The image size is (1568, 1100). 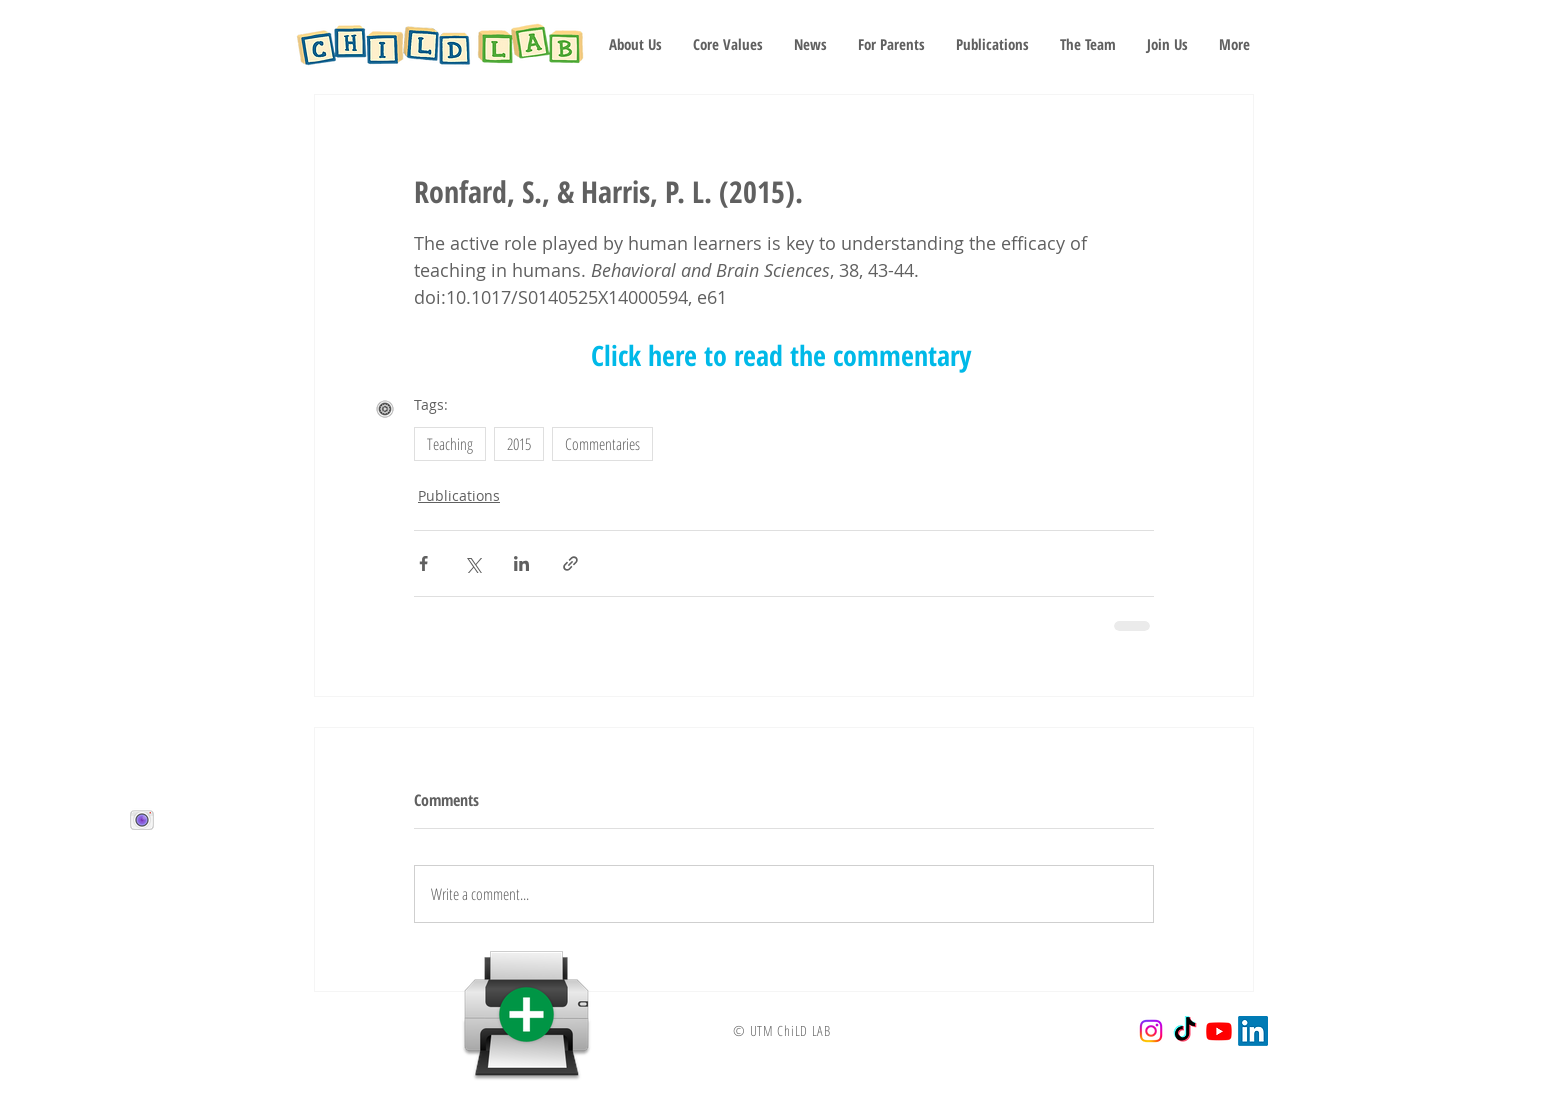 I want to click on add a new printer to your system, so click(x=526, y=1014).